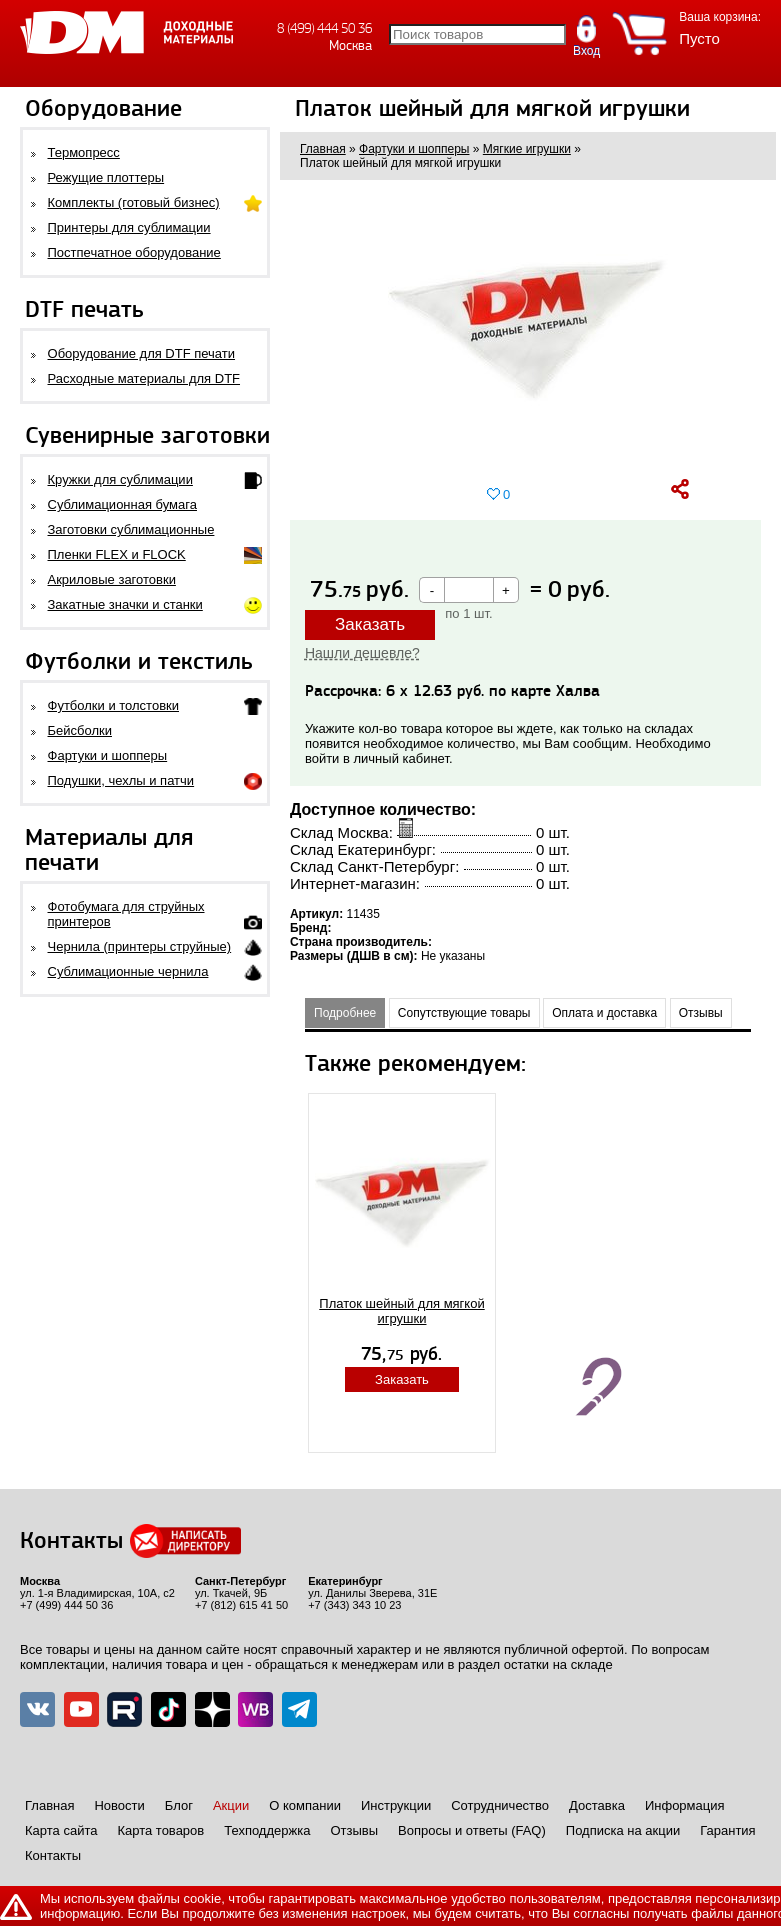  What do you see at coordinates (406, 828) in the screenshot?
I see `open the calculator app` at bounding box center [406, 828].